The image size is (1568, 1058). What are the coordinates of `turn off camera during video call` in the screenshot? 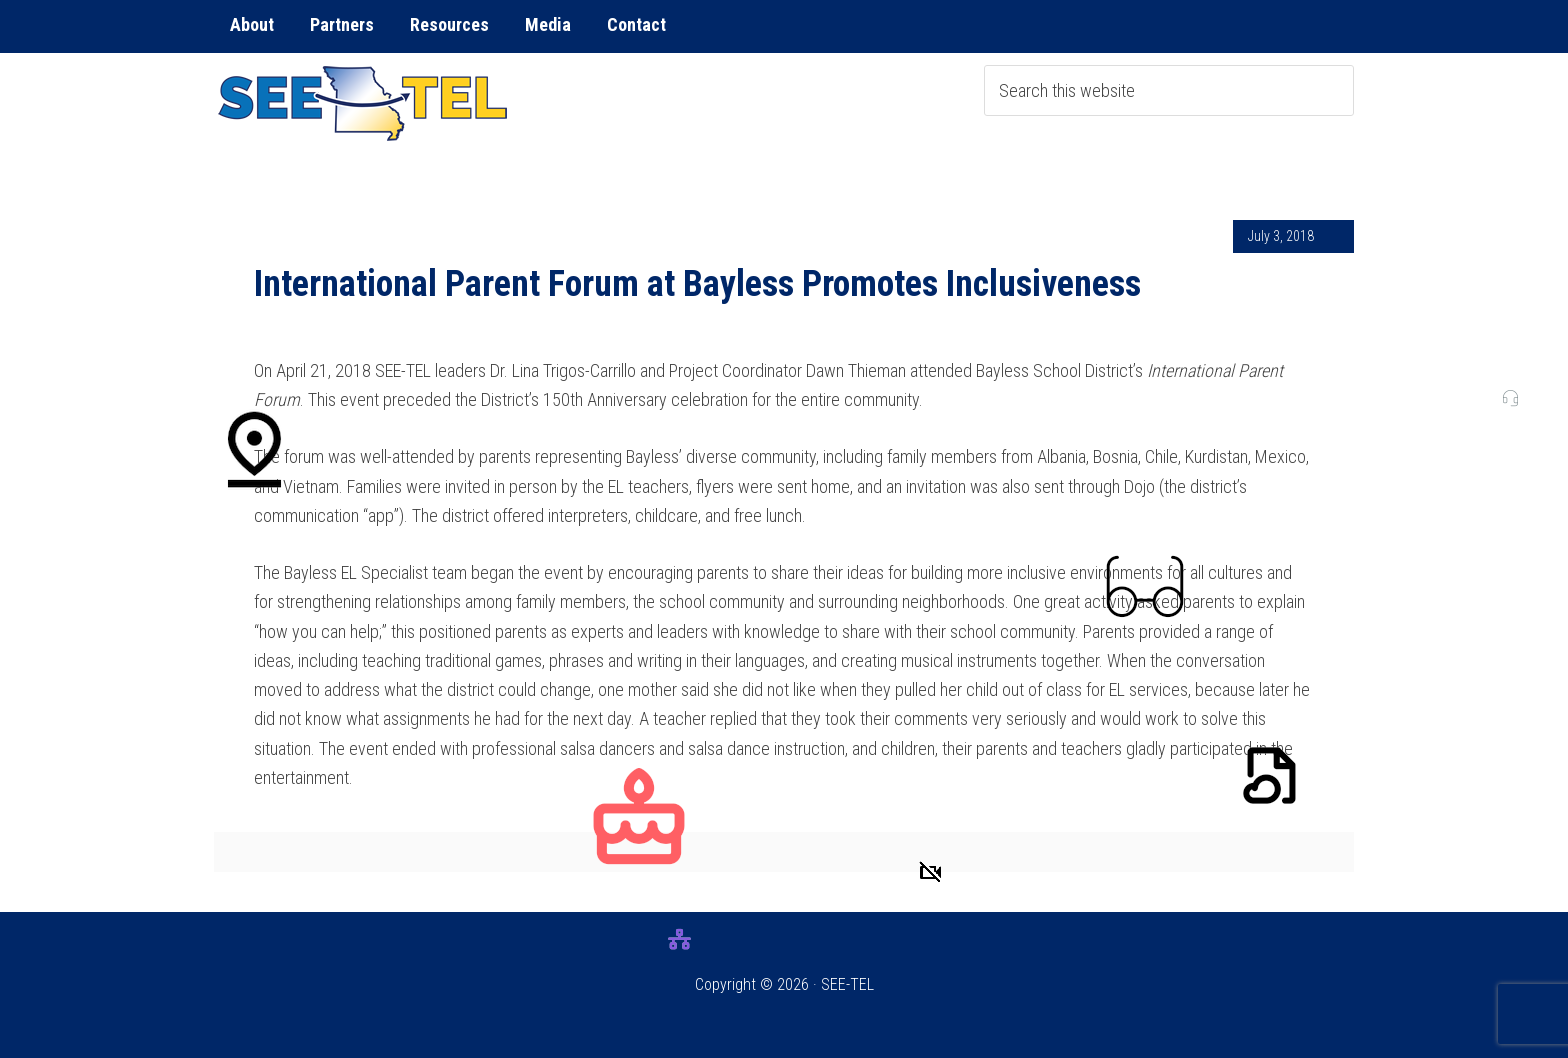 It's located at (930, 872).